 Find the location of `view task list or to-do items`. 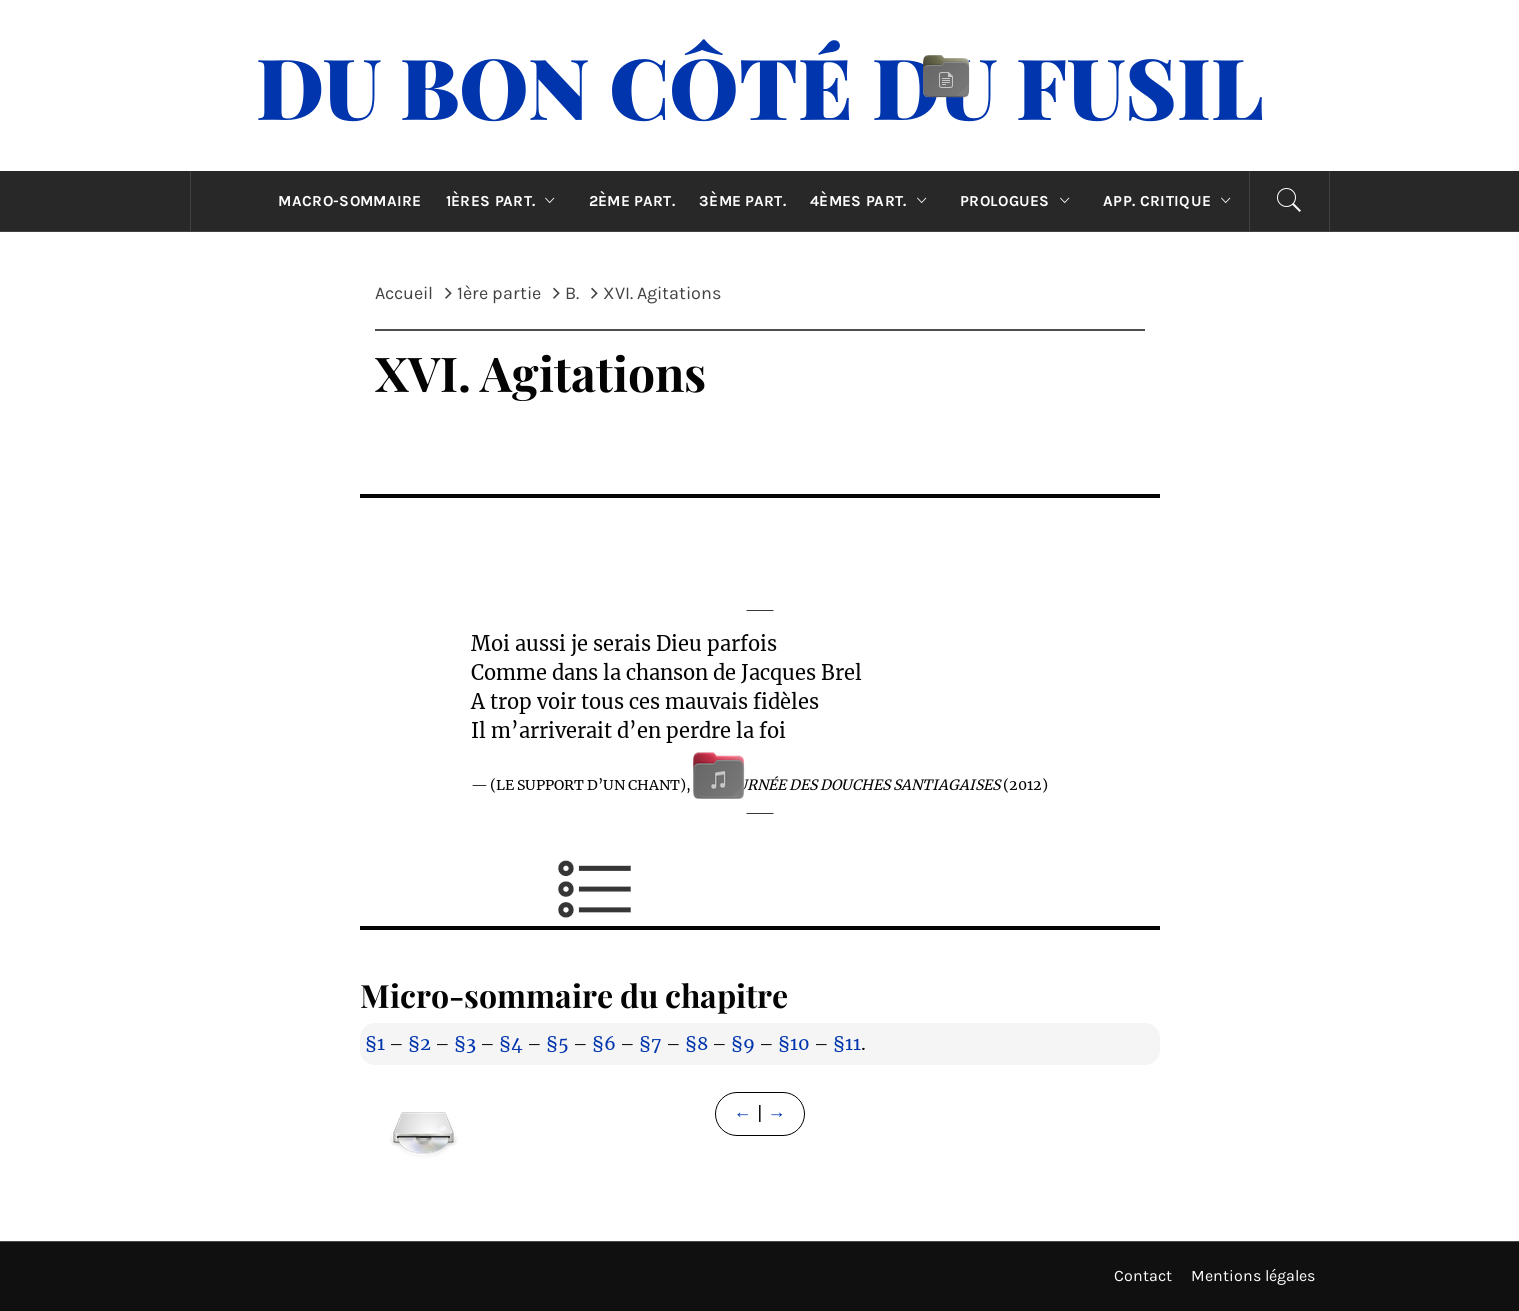

view task list or to-do items is located at coordinates (594, 886).